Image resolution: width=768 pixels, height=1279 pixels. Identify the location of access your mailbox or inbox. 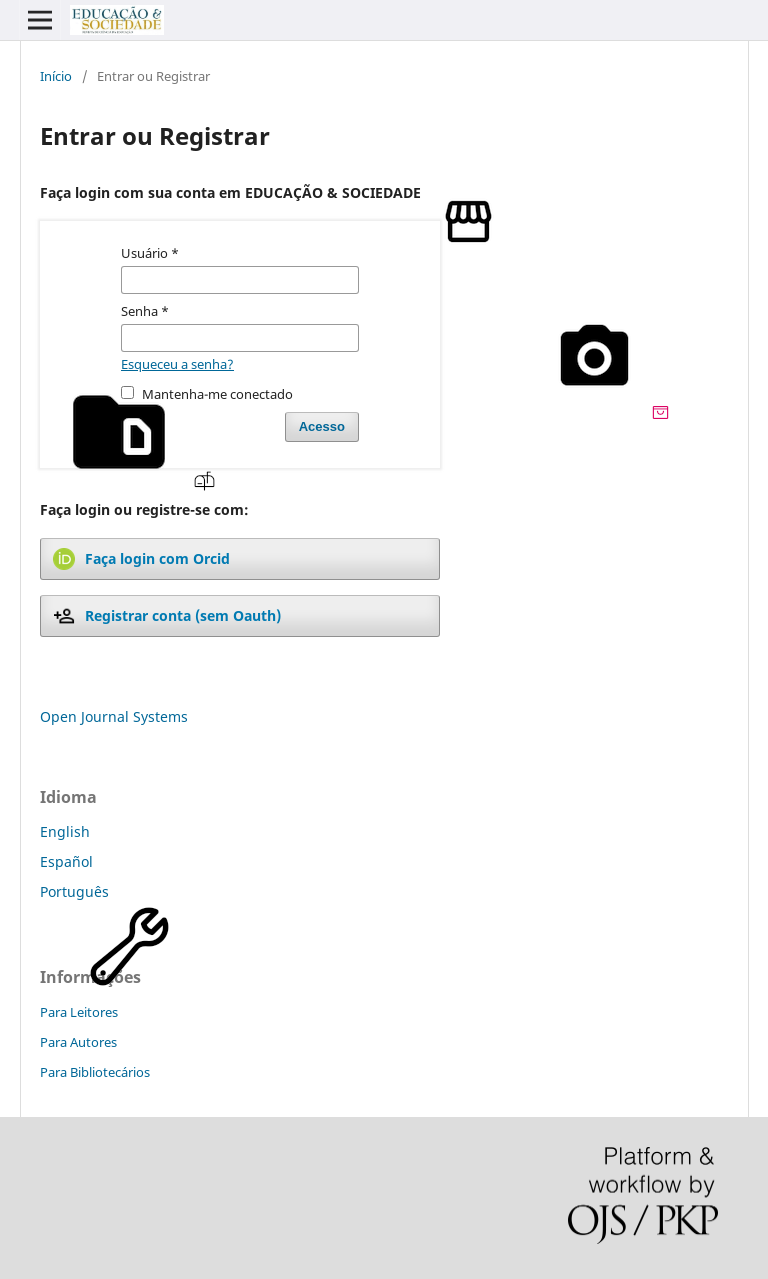
(204, 481).